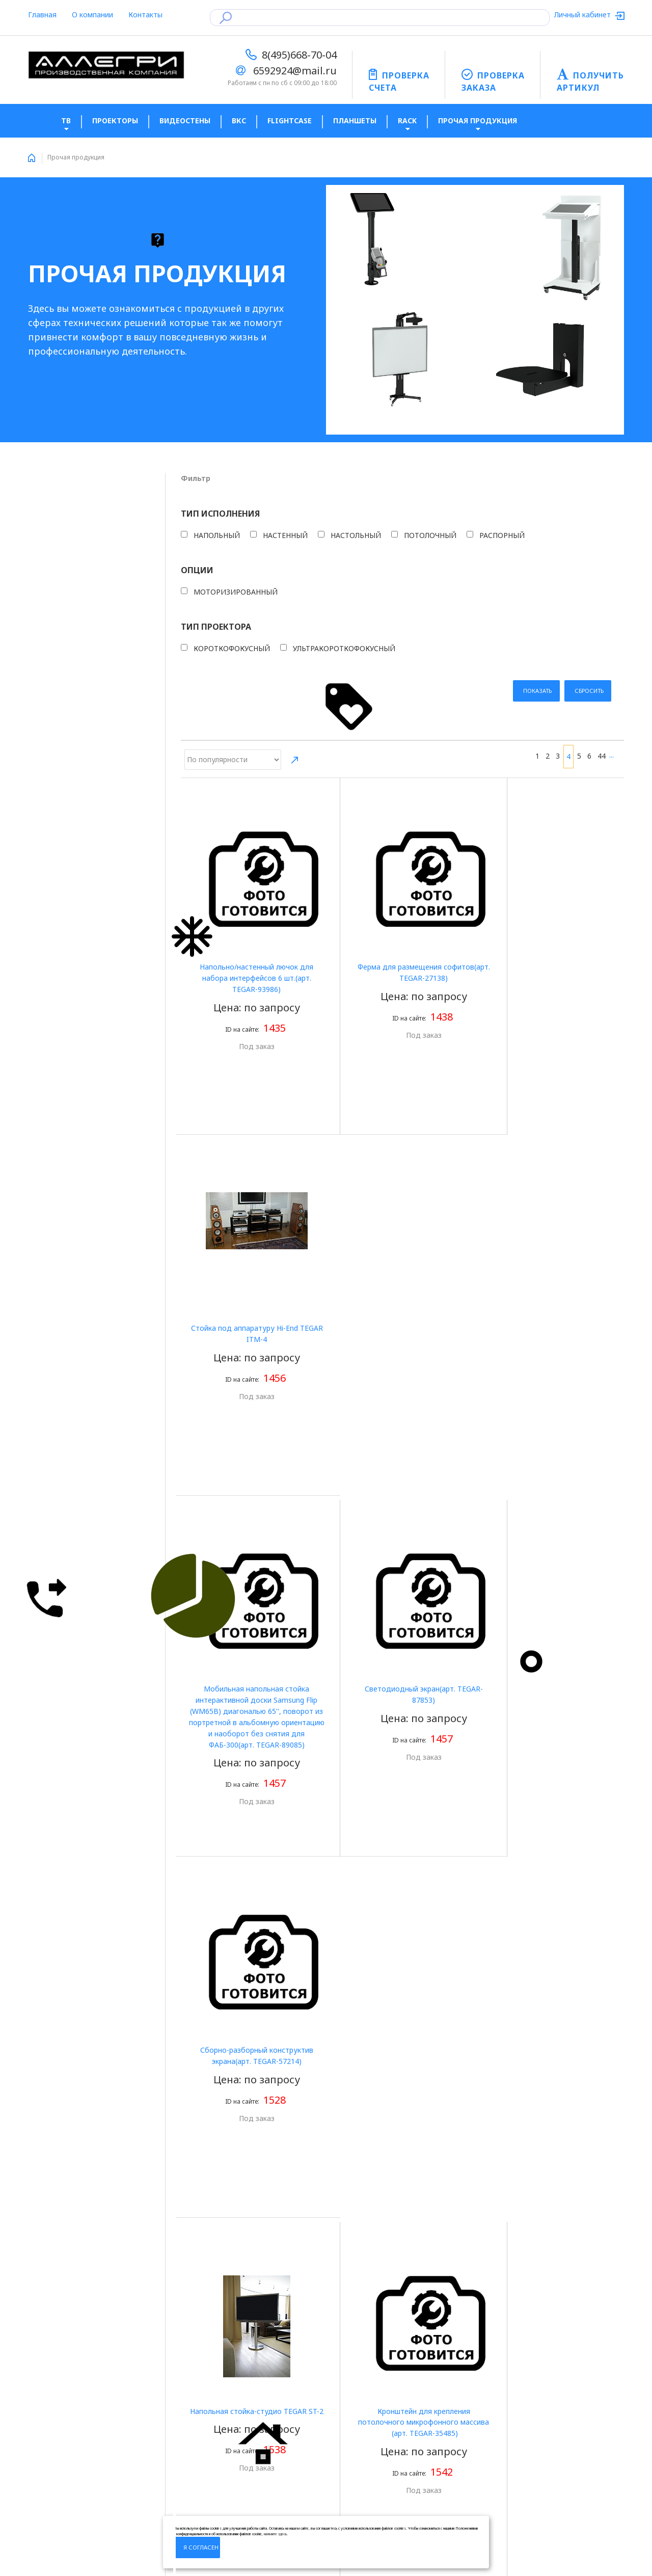 This screenshot has height=2576, width=652. What do you see at coordinates (157, 240) in the screenshot?
I see `access live help or support chat` at bounding box center [157, 240].